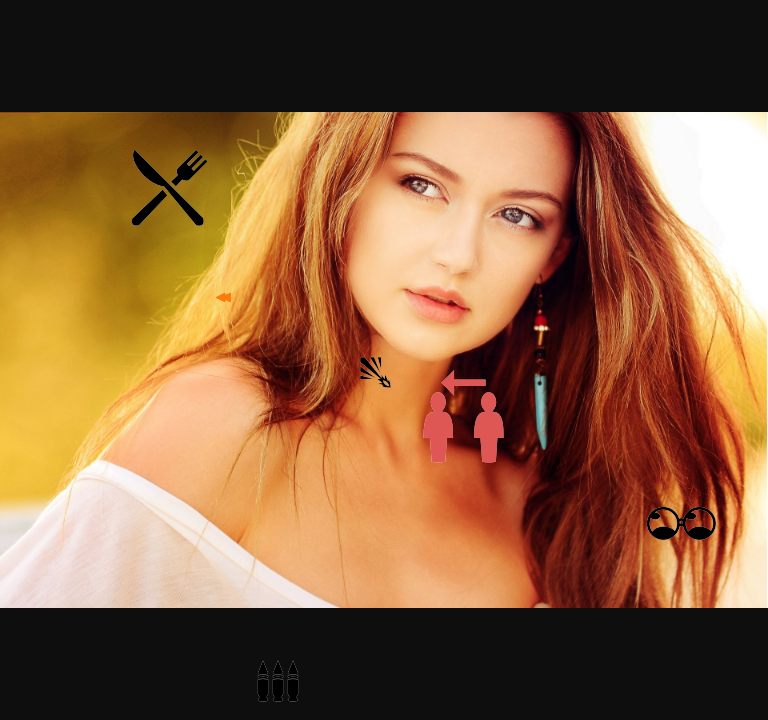  Describe the element at coordinates (375, 372) in the screenshot. I see `incoming attack or threat warning` at that location.